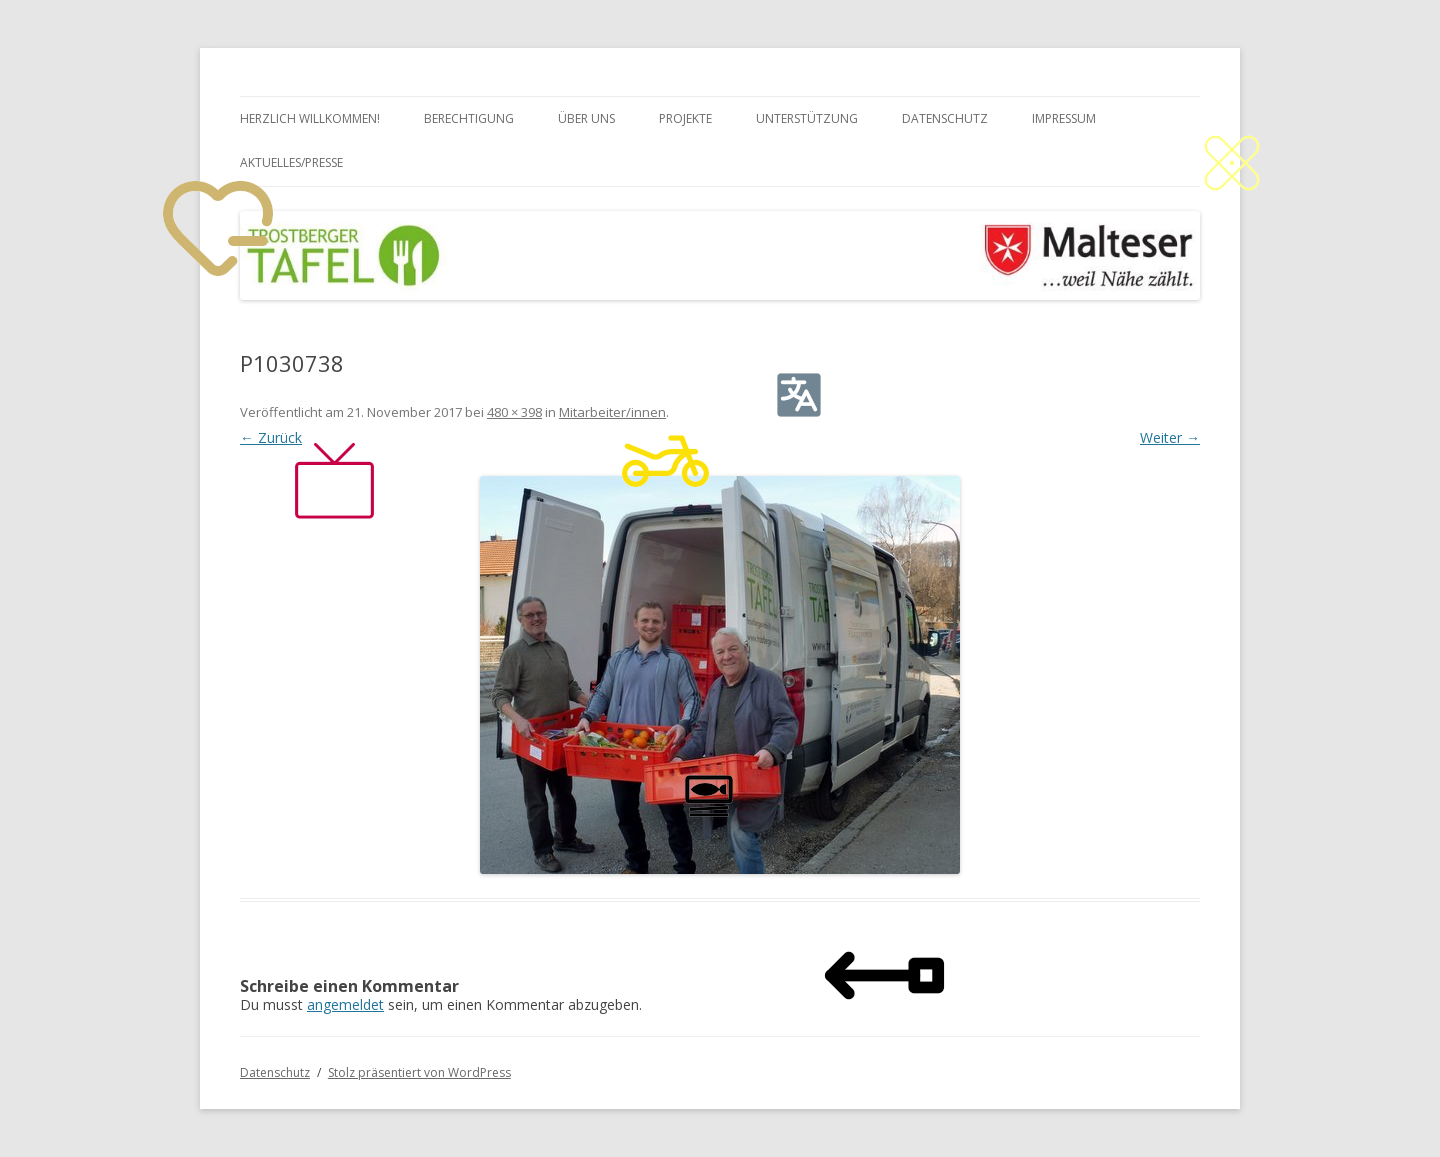 Image resolution: width=1440 pixels, height=1157 pixels. I want to click on go back to previous screen, so click(884, 975).